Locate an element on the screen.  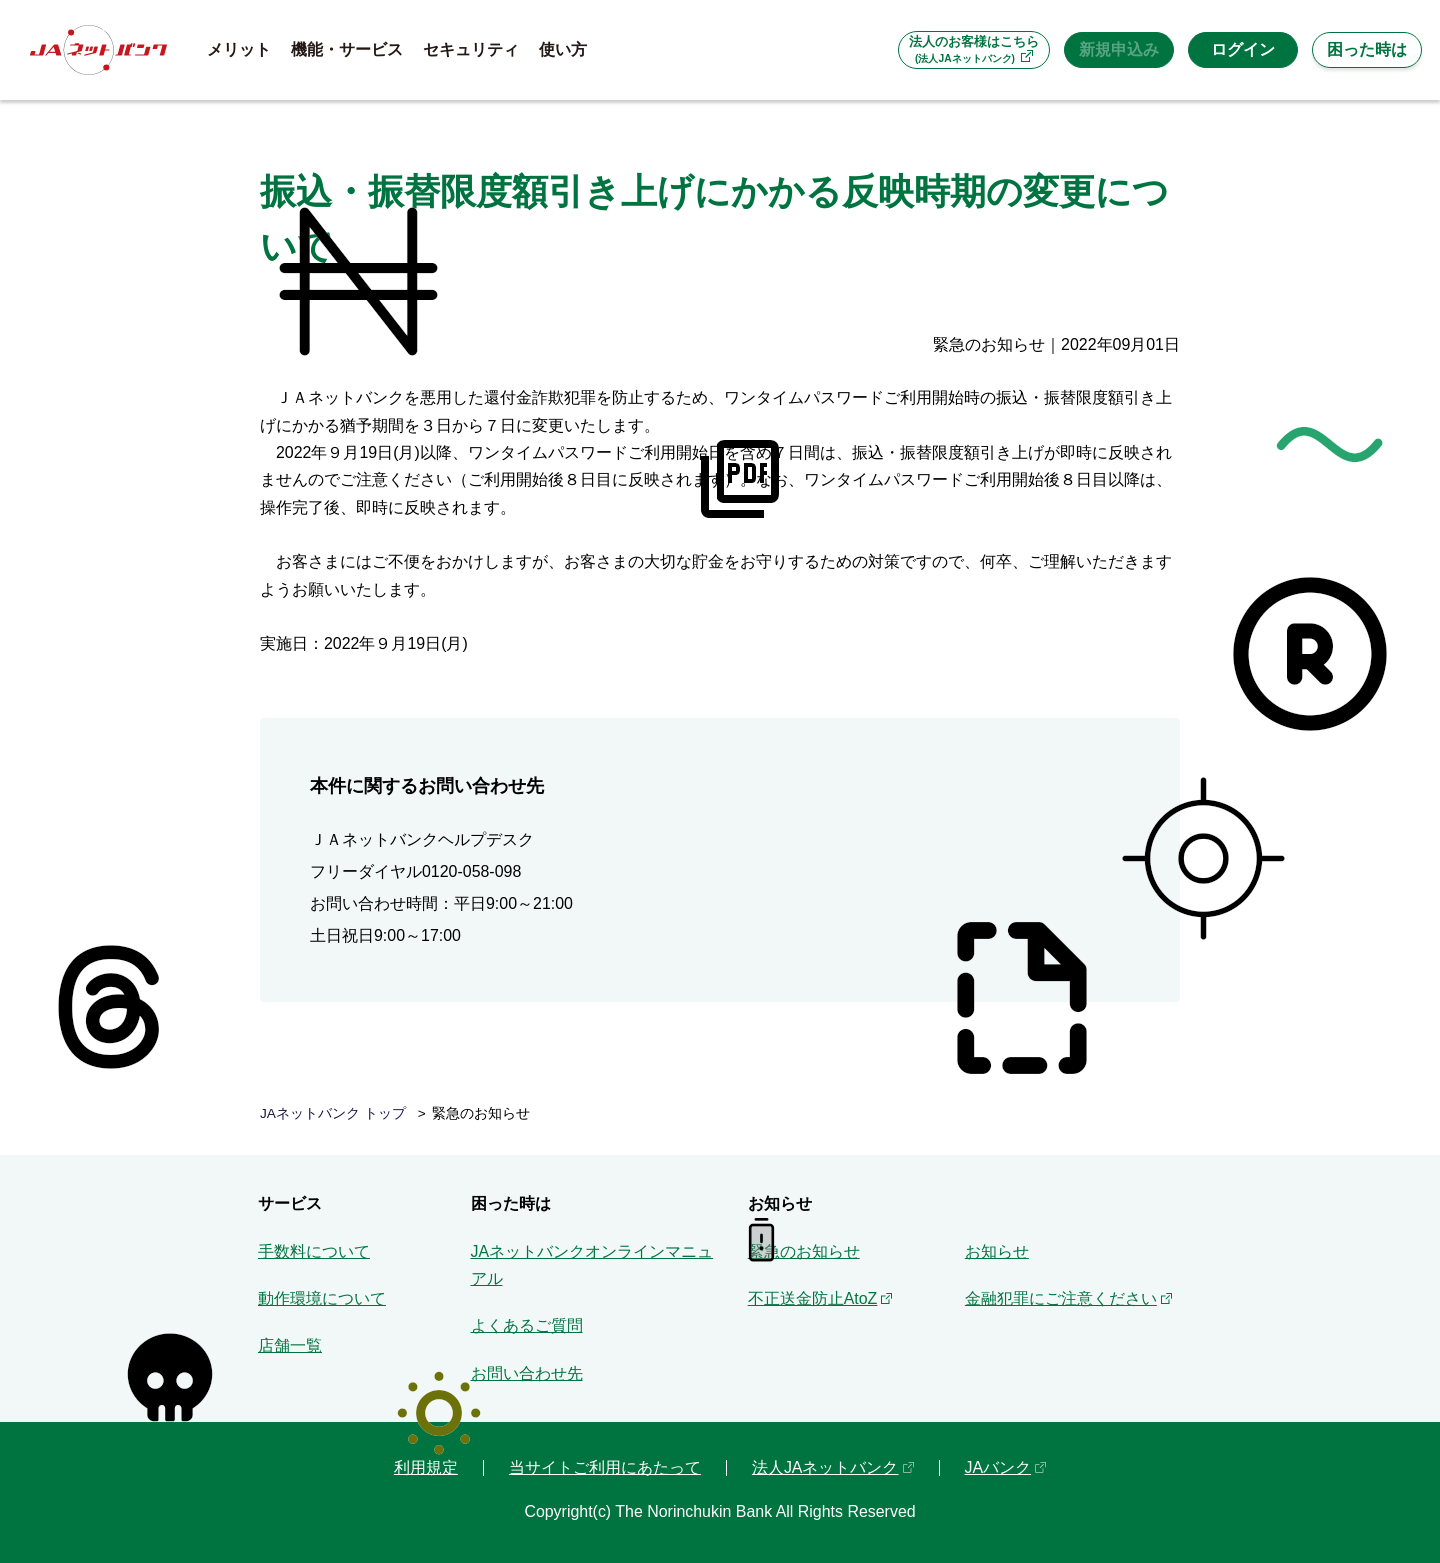
center map on current location is located at coordinates (1203, 858).